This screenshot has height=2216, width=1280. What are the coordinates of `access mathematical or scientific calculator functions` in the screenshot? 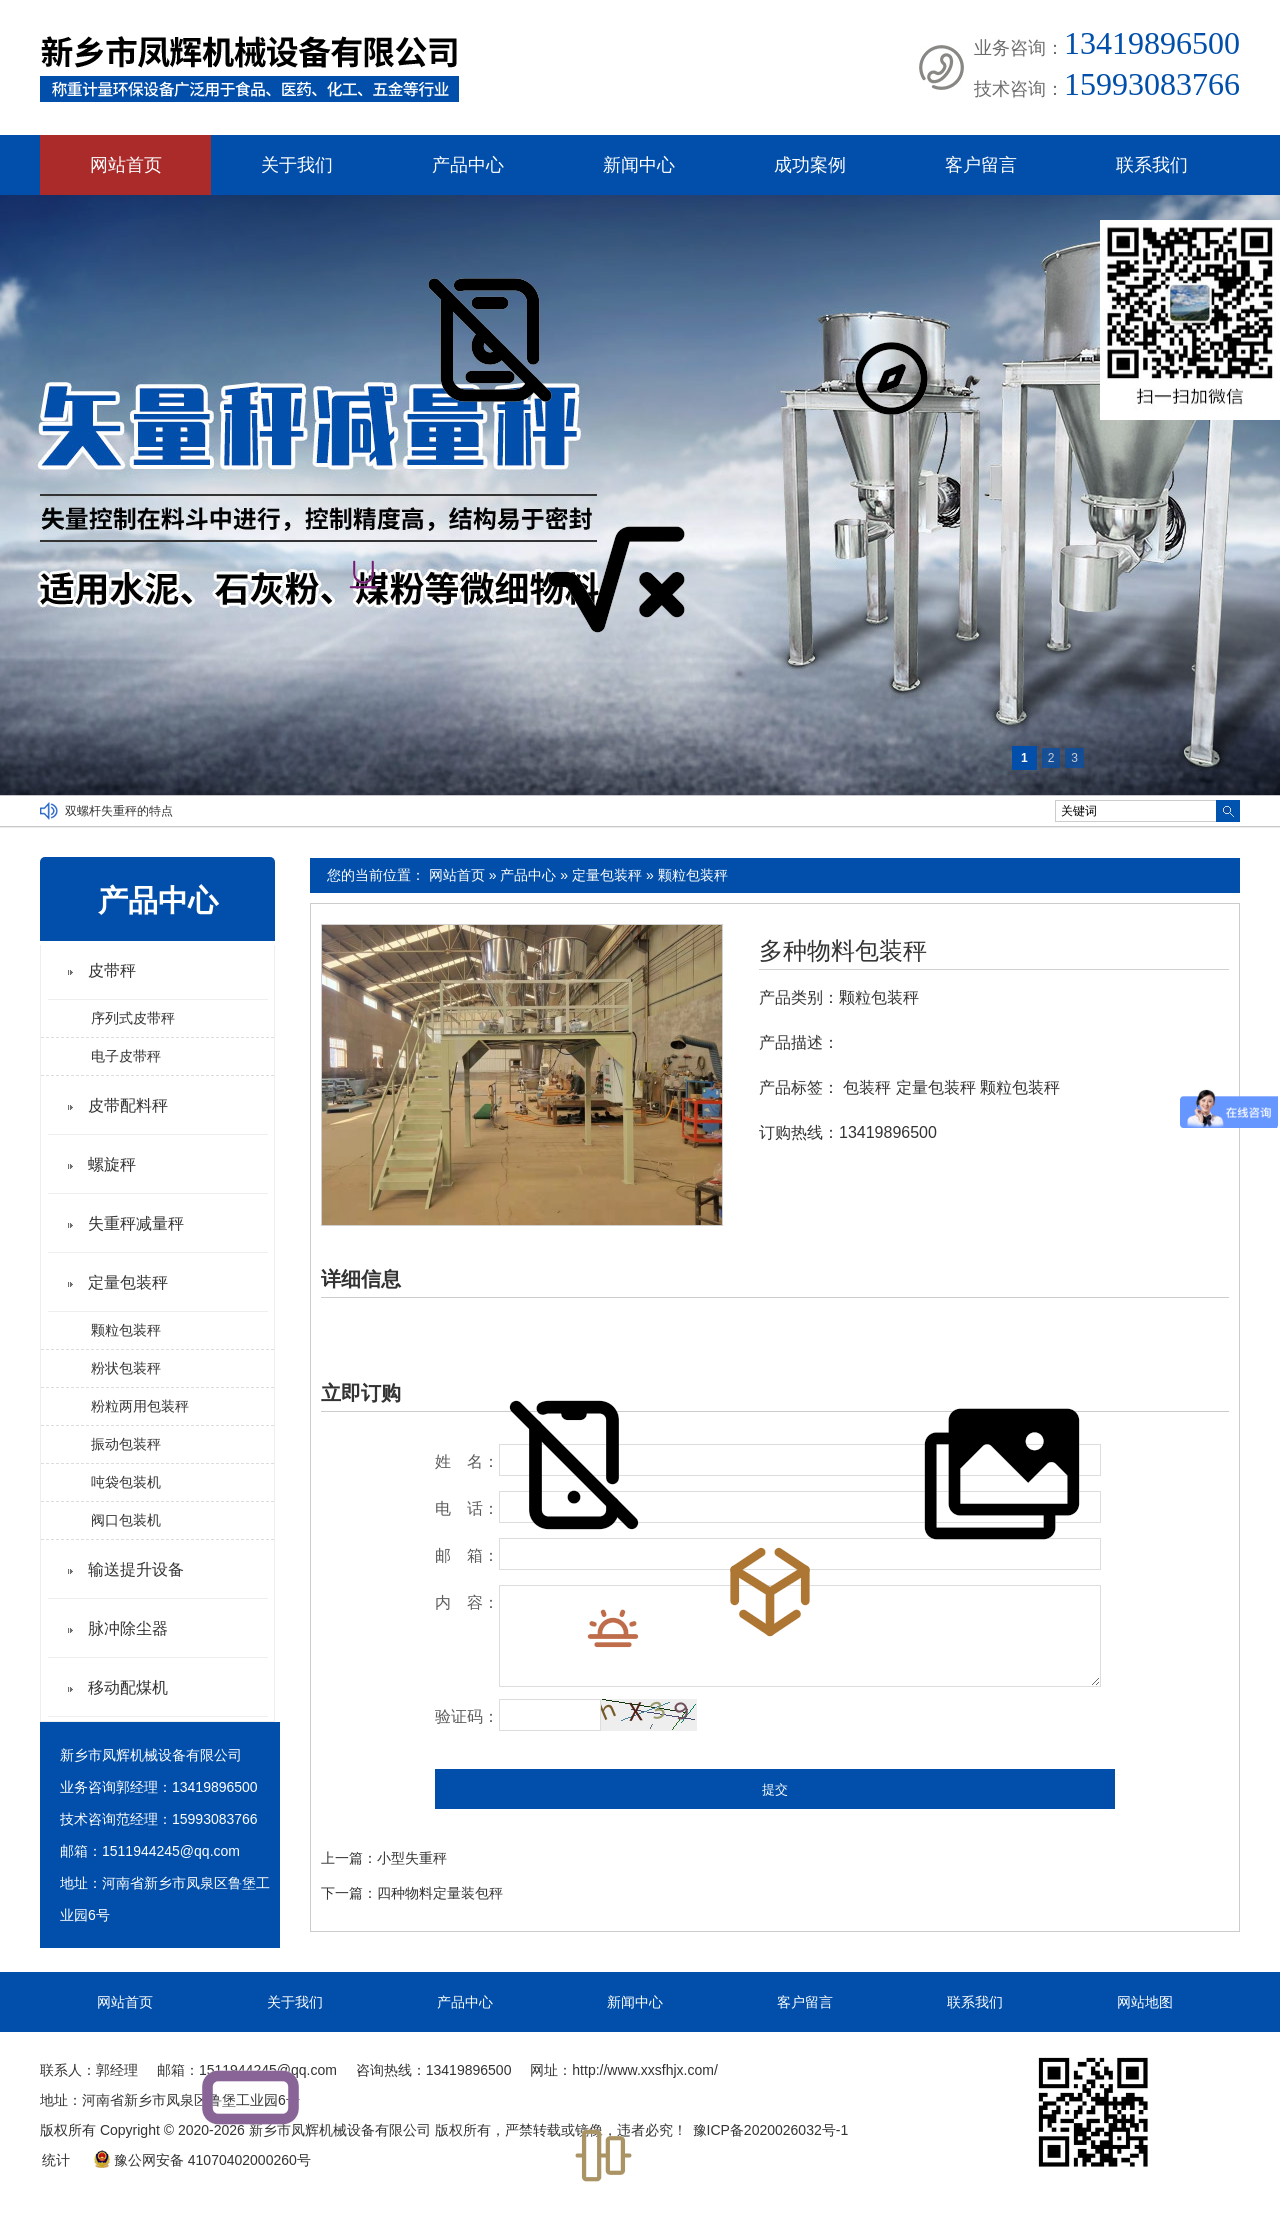 It's located at (616, 579).